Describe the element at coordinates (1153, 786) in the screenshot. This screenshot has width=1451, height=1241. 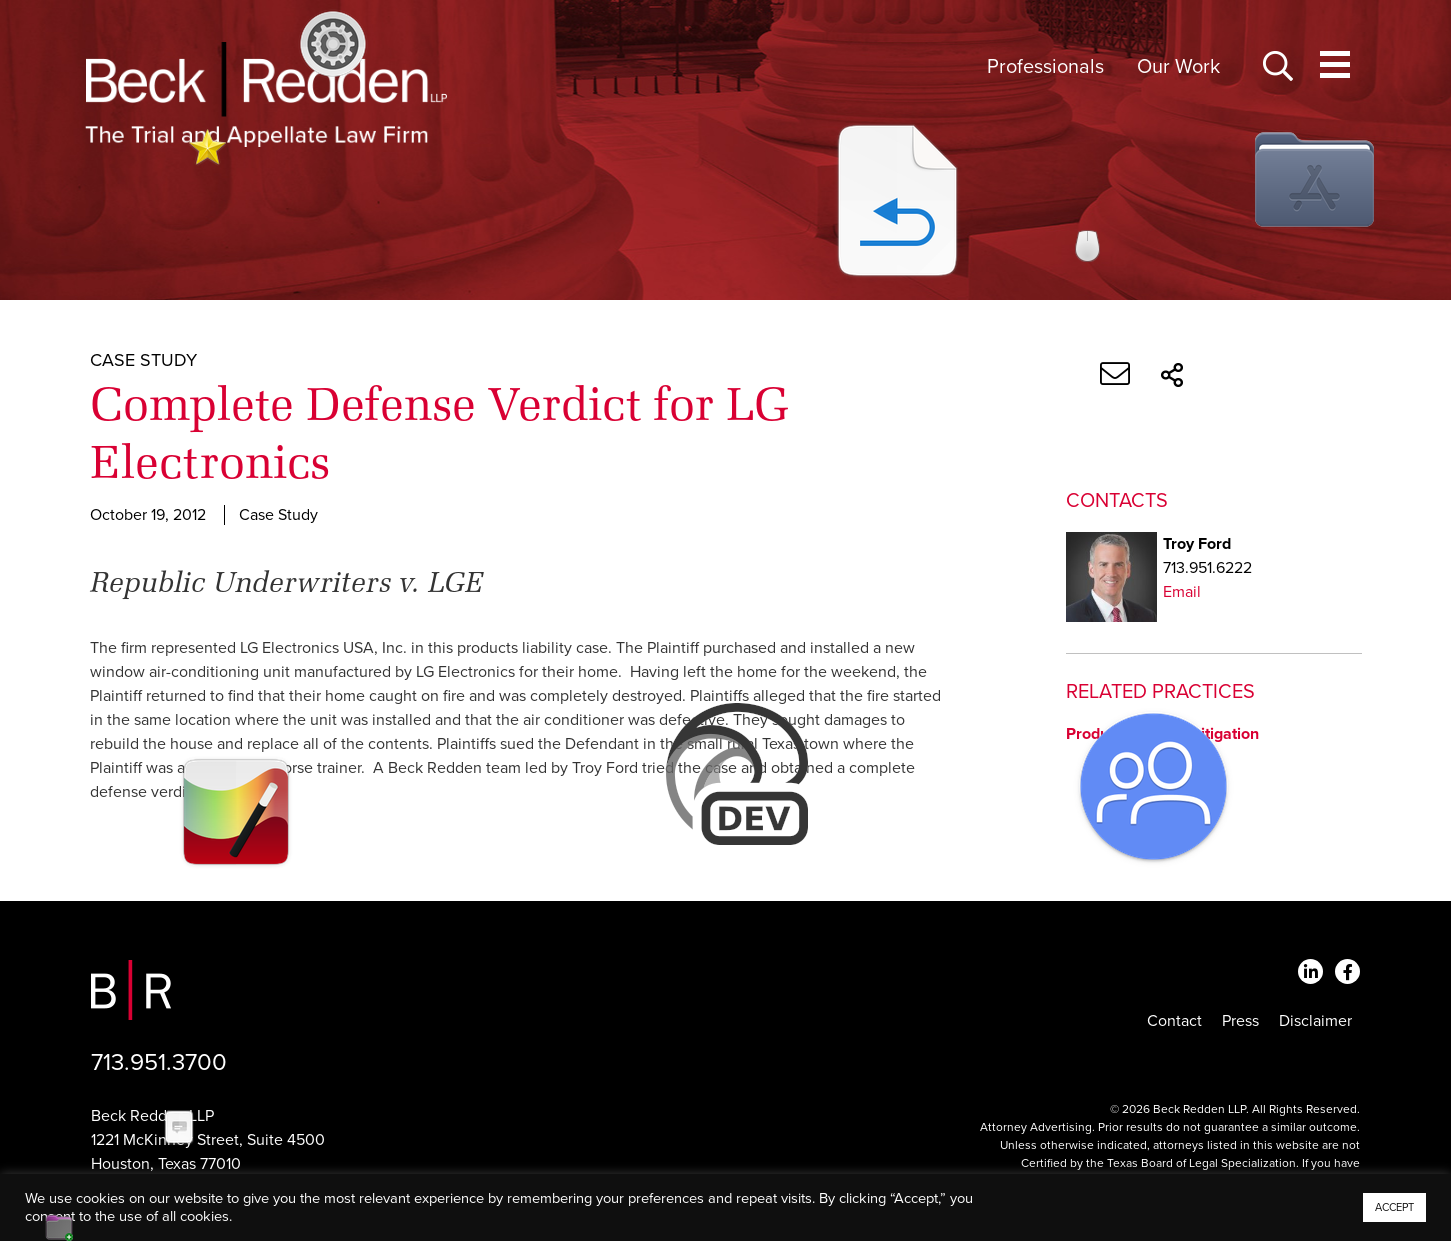
I see `switch to a different user account` at that location.